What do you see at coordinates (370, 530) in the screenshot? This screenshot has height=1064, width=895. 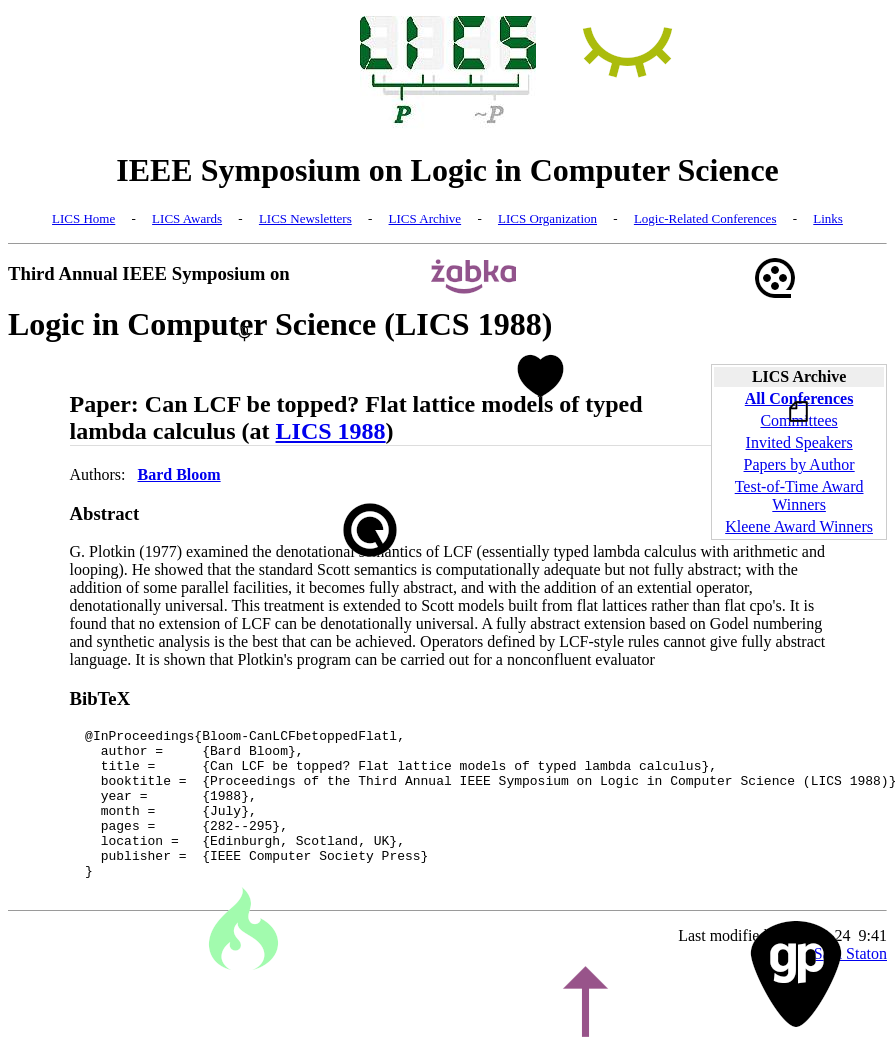 I see `restart or reboot the device` at bounding box center [370, 530].